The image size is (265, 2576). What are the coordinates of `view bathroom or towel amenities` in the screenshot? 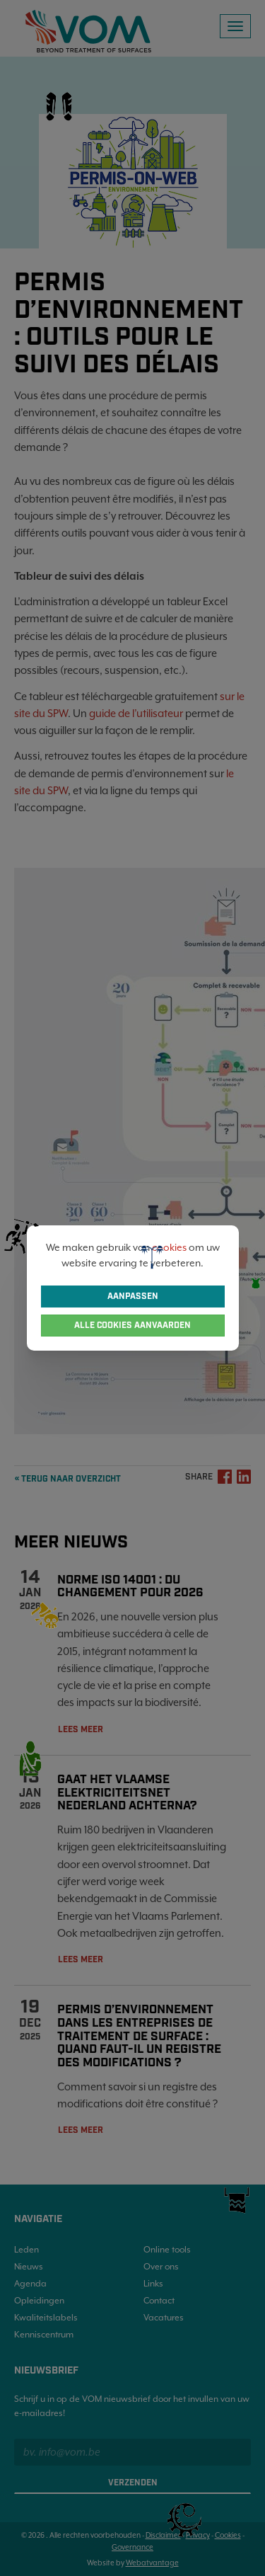 It's located at (237, 2199).